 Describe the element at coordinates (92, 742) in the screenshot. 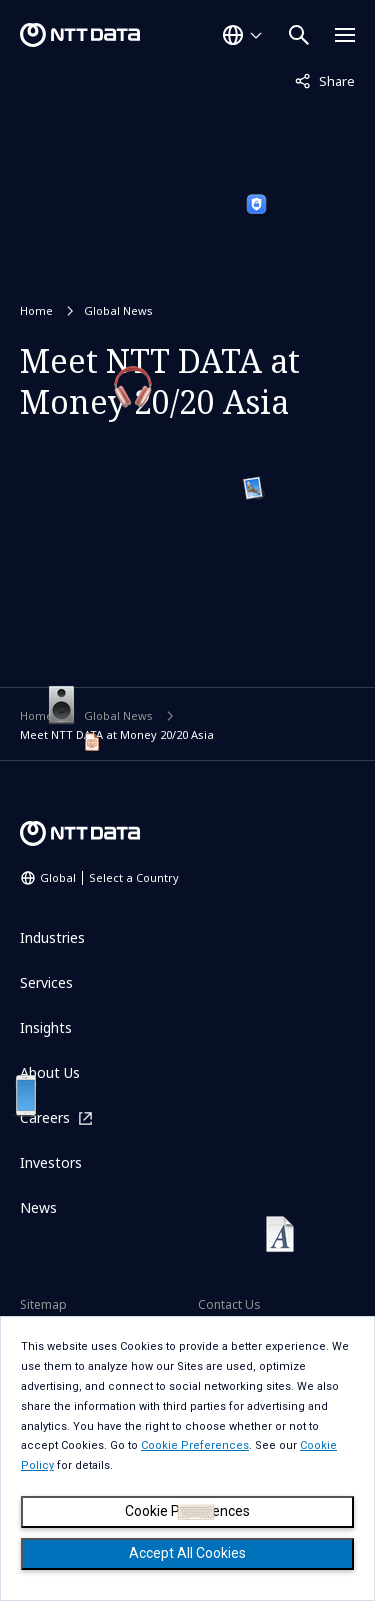

I see `libreoffice impress presentation file` at that location.